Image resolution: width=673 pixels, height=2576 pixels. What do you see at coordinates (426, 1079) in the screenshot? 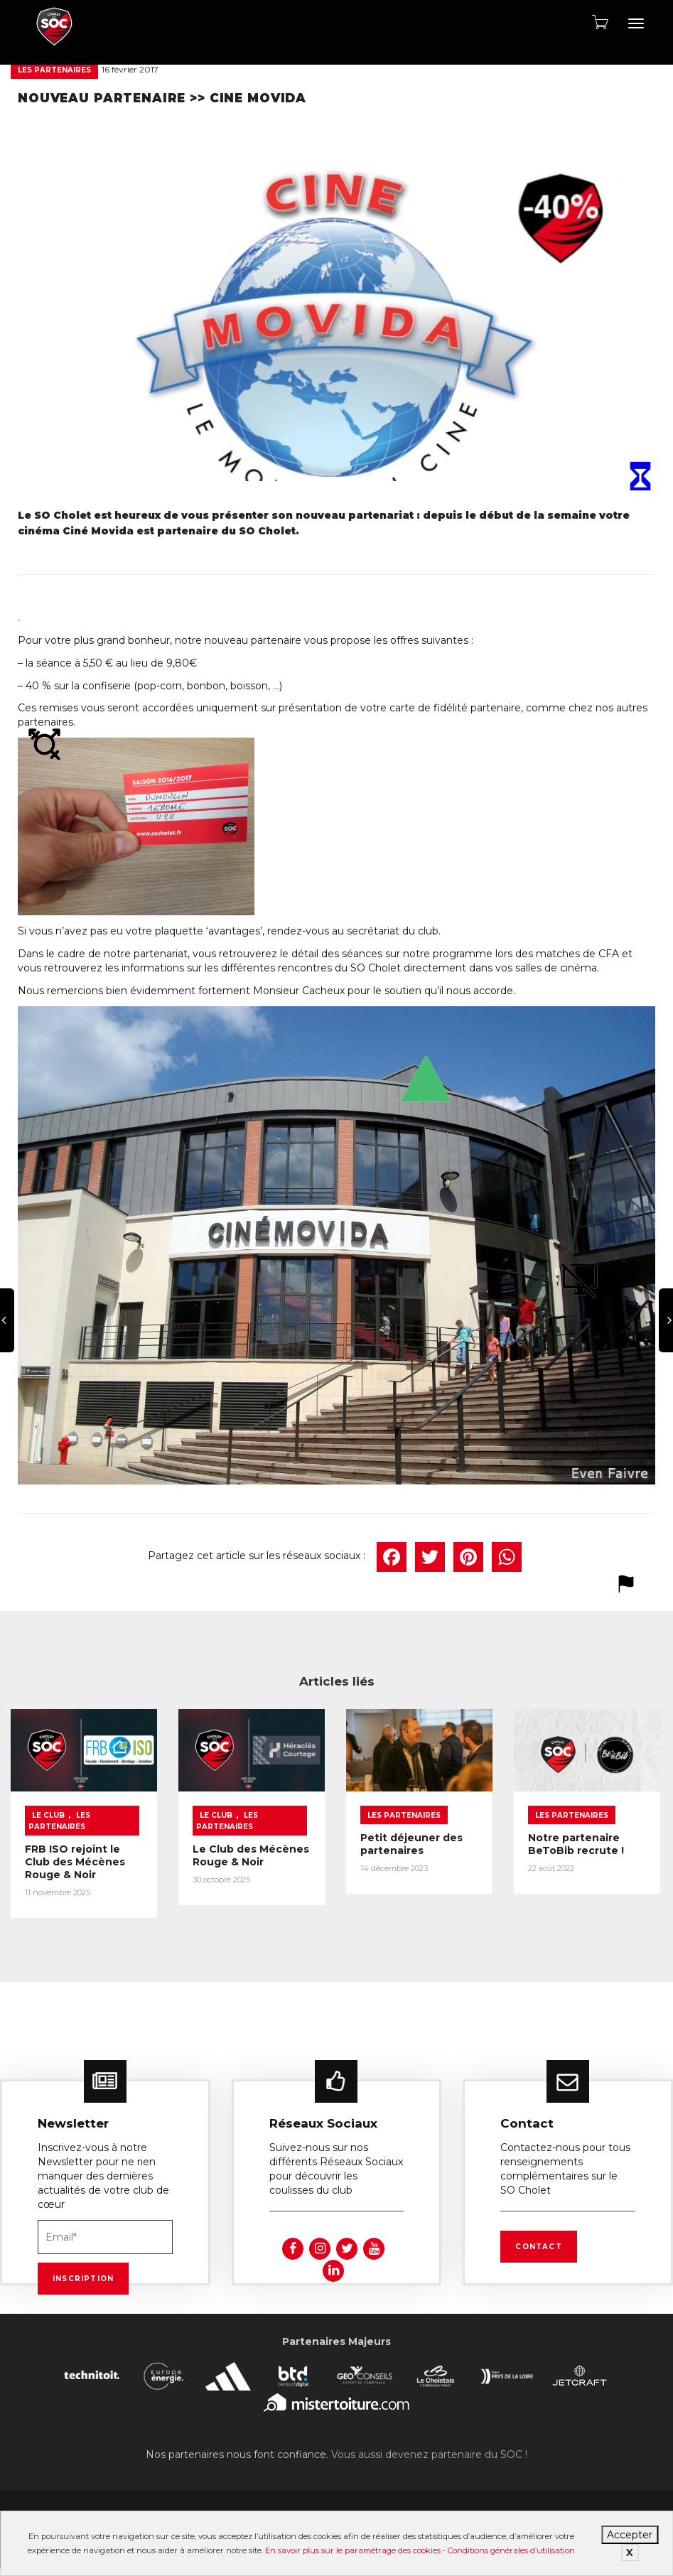
I see `indicates a warning or alert status` at bounding box center [426, 1079].